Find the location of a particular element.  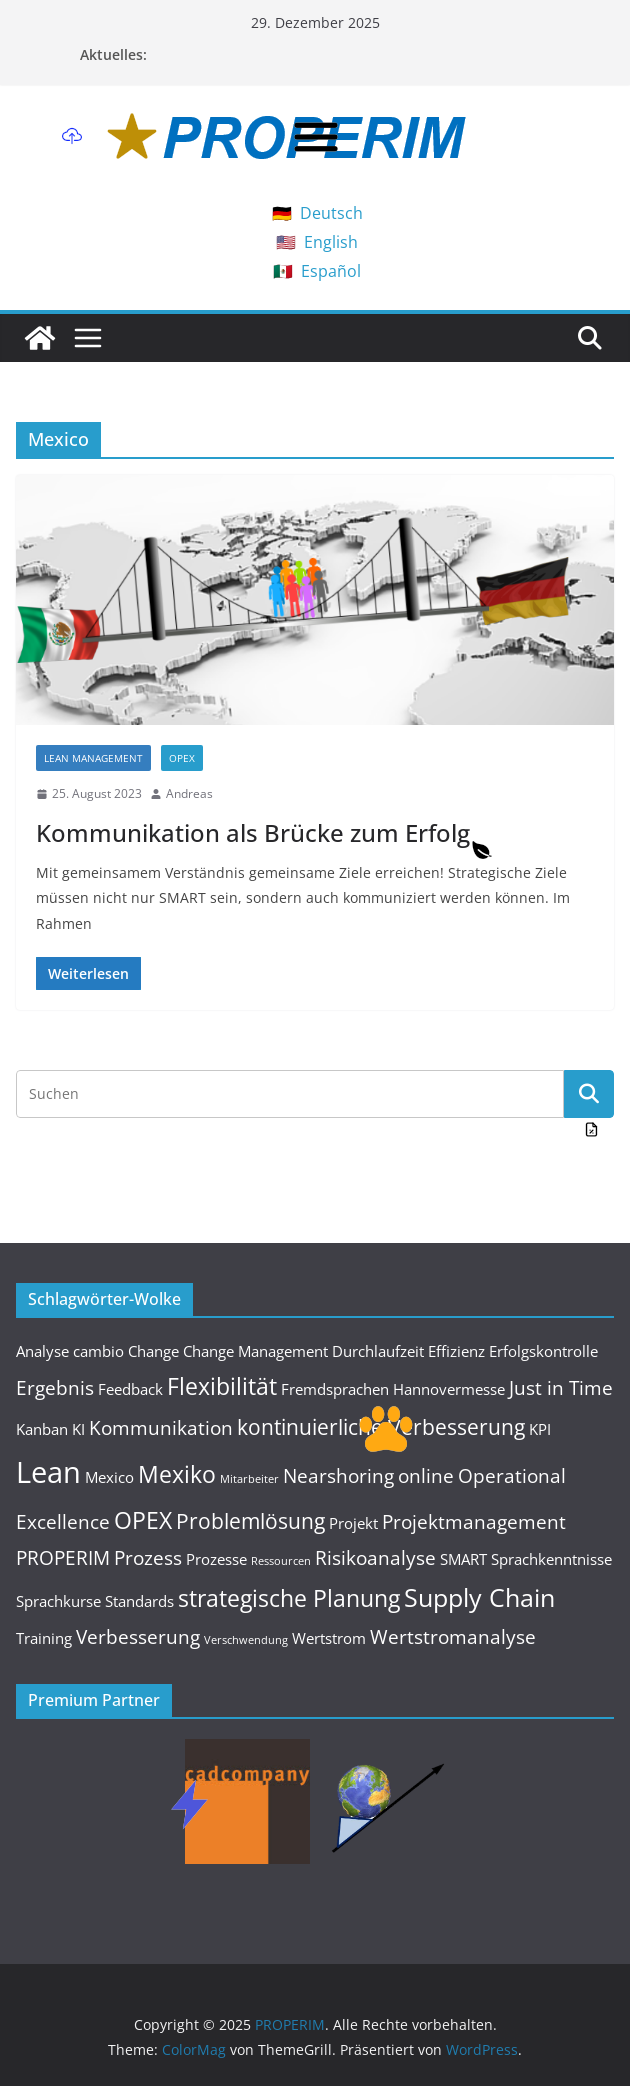

view eco-friendly or sustainable options is located at coordinates (482, 850).